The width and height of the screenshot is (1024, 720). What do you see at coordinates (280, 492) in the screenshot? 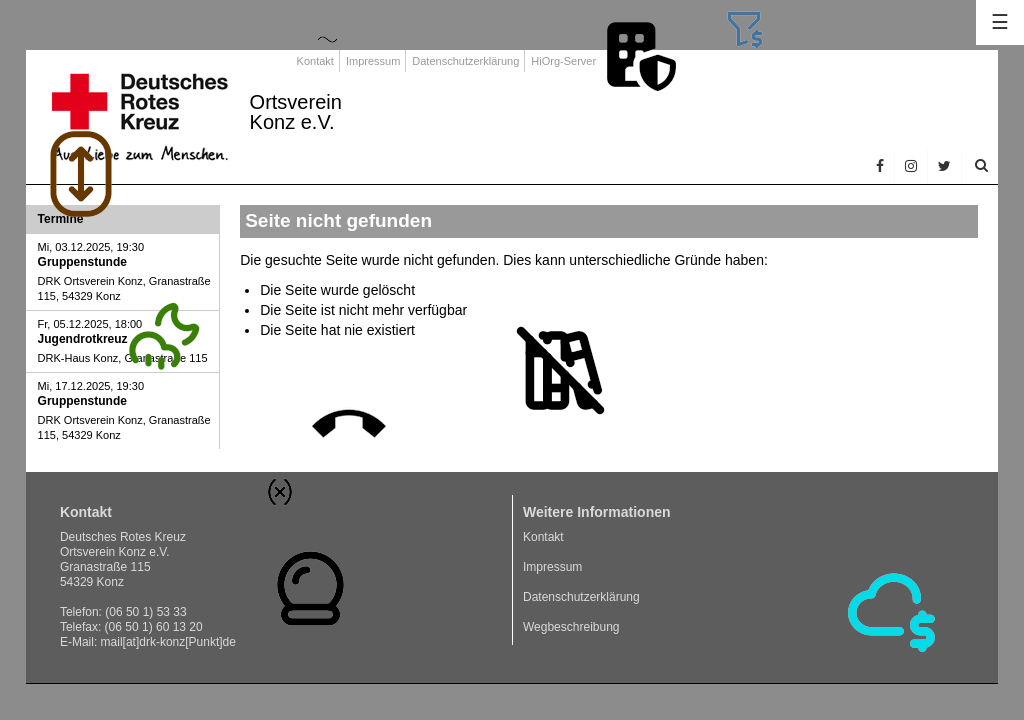
I see `represents a variable or dynamic value in code` at bounding box center [280, 492].